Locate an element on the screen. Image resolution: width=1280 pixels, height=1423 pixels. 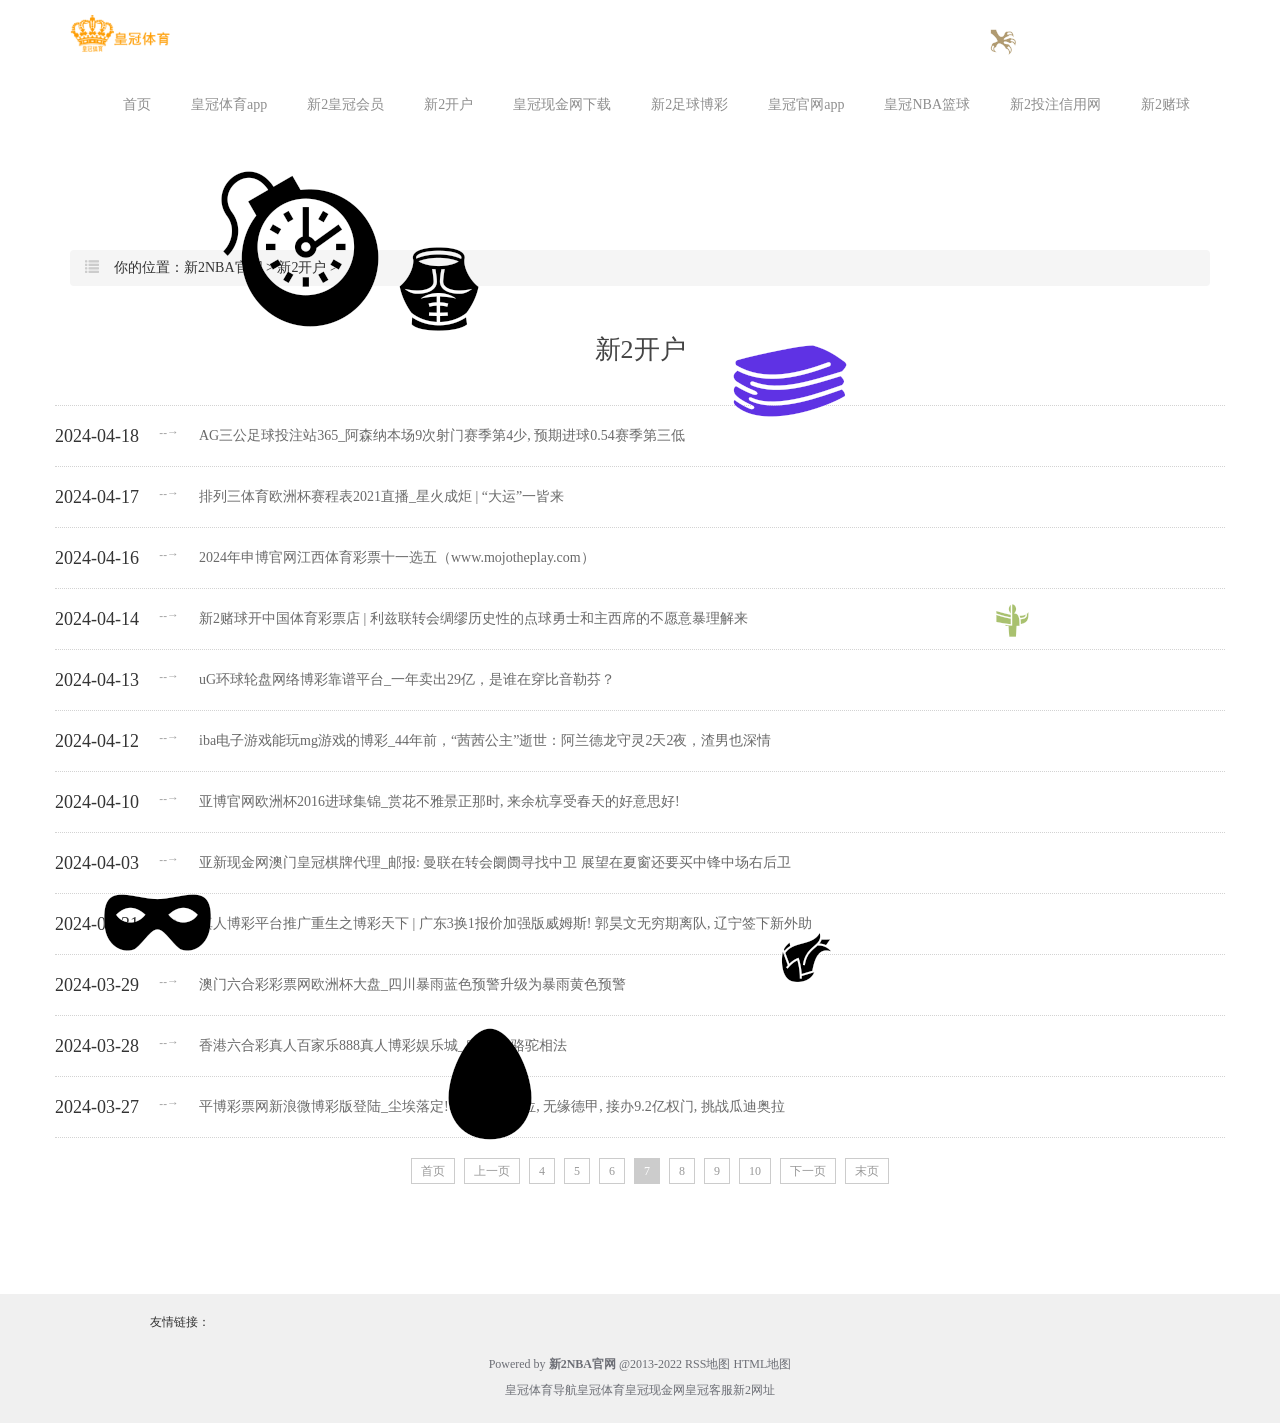
select bedding or blanket item in inventory is located at coordinates (790, 381).